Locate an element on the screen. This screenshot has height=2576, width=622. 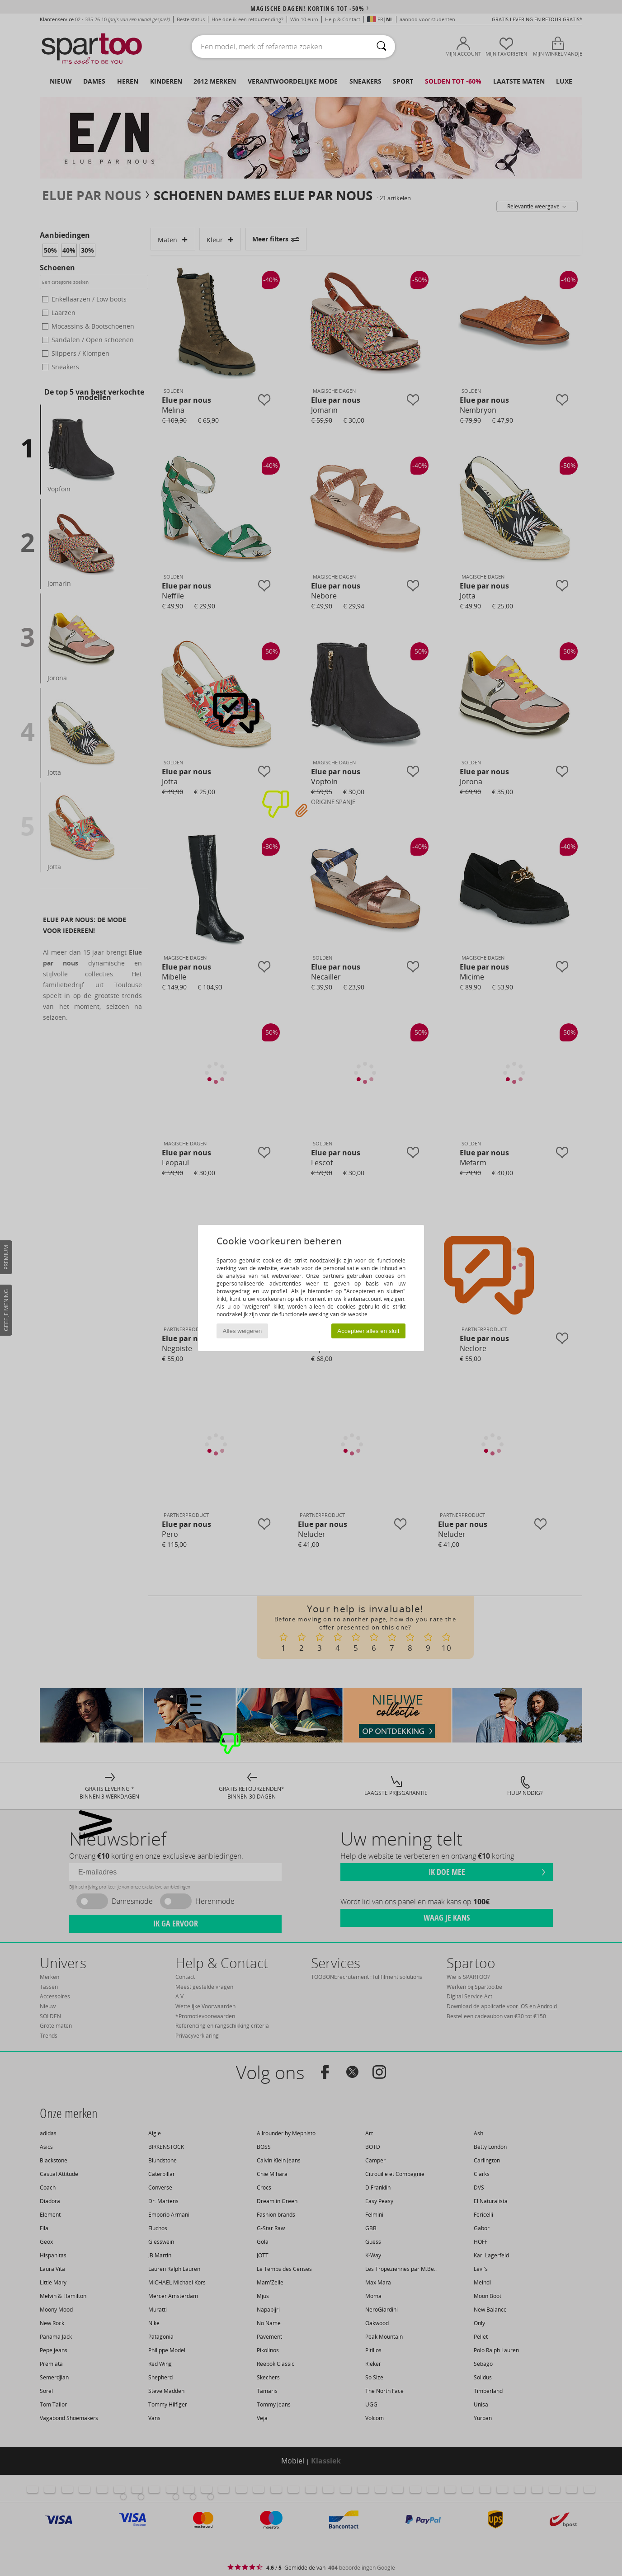
indicates a duplicate discussion thread is located at coordinates (489, 1275).